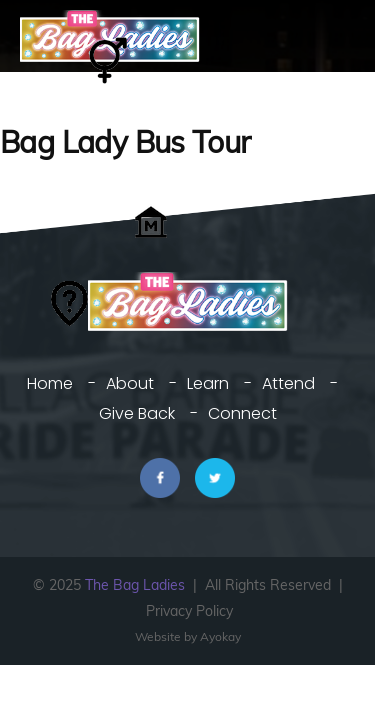 The image size is (375, 720). What do you see at coordinates (151, 222) in the screenshot?
I see `view nearby museums on the map` at bounding box center [151, 222].